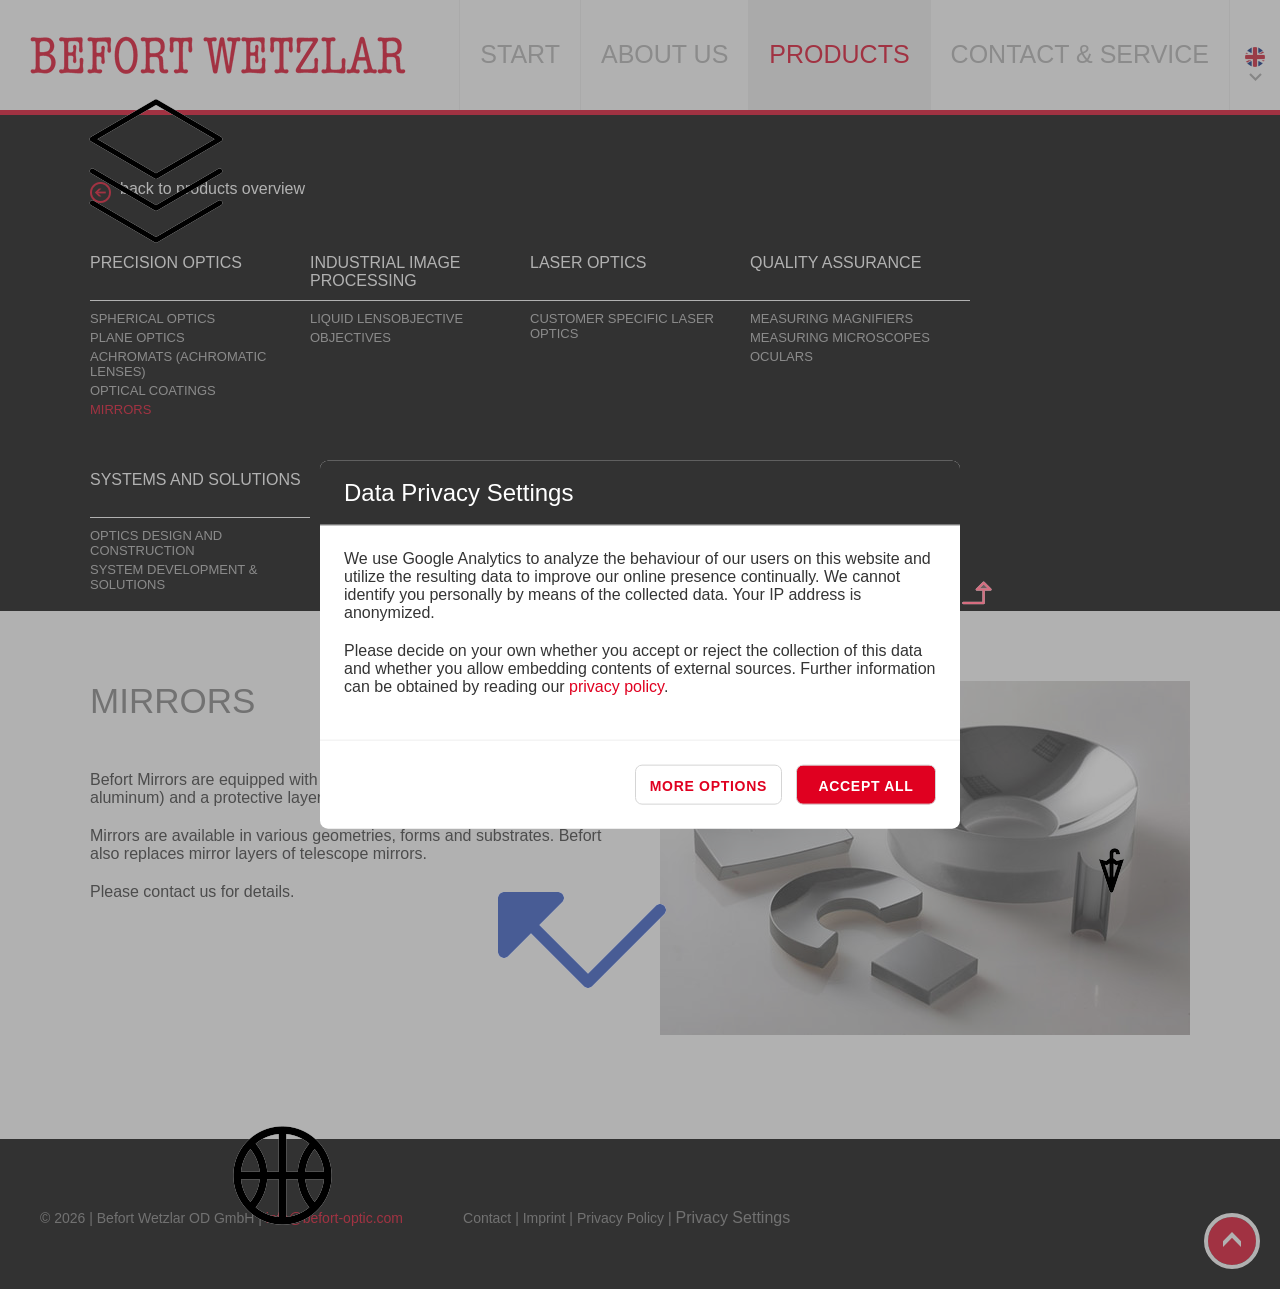 The height and width of the screenshot is (1289, 1280). Describe the element at coordinates (1111, 871) in the screenshot. I see `view weather protection or rain forecast` at that location.